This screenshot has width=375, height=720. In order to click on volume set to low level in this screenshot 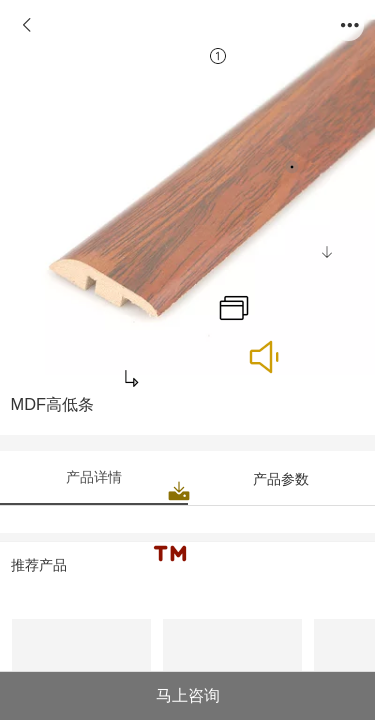, I will do `click(266, 357)`.